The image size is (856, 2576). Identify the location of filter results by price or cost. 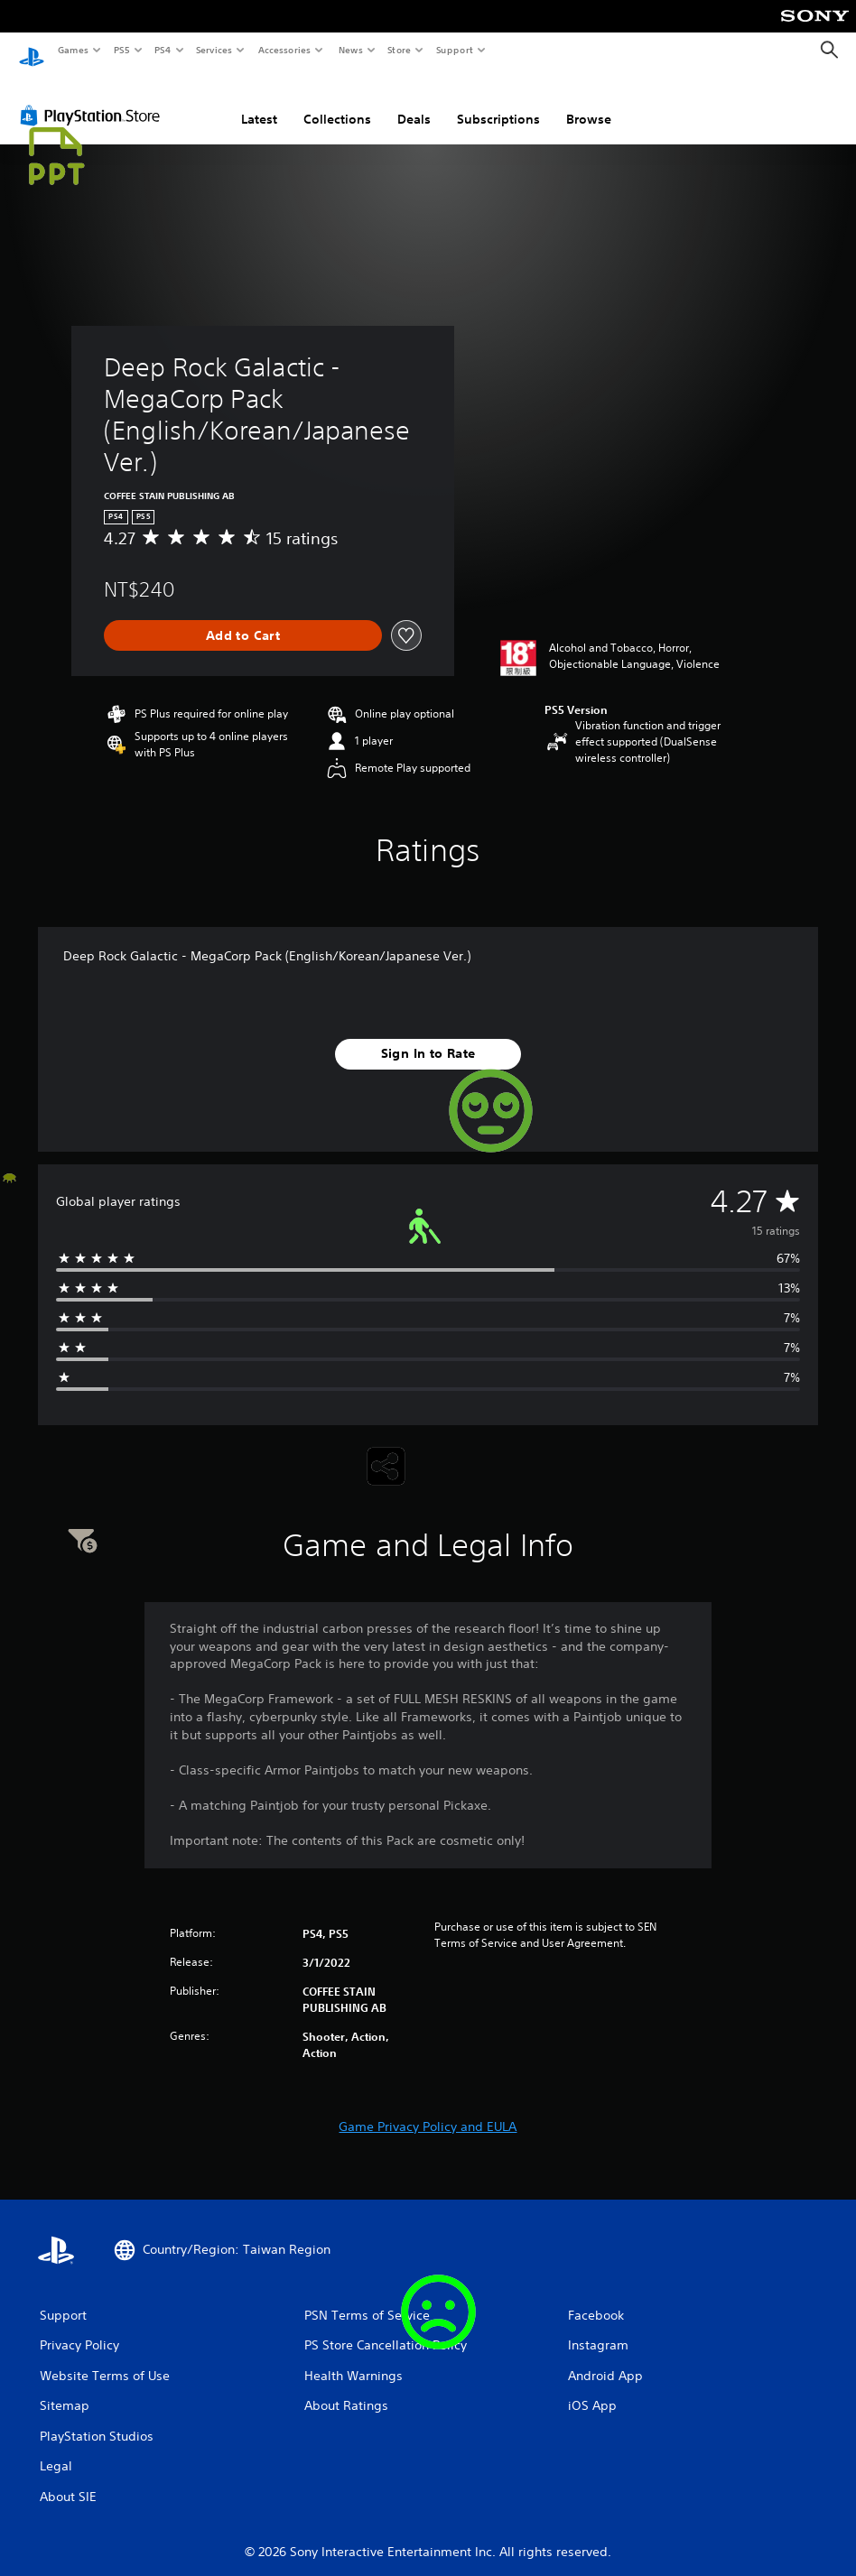
(82, 1538).